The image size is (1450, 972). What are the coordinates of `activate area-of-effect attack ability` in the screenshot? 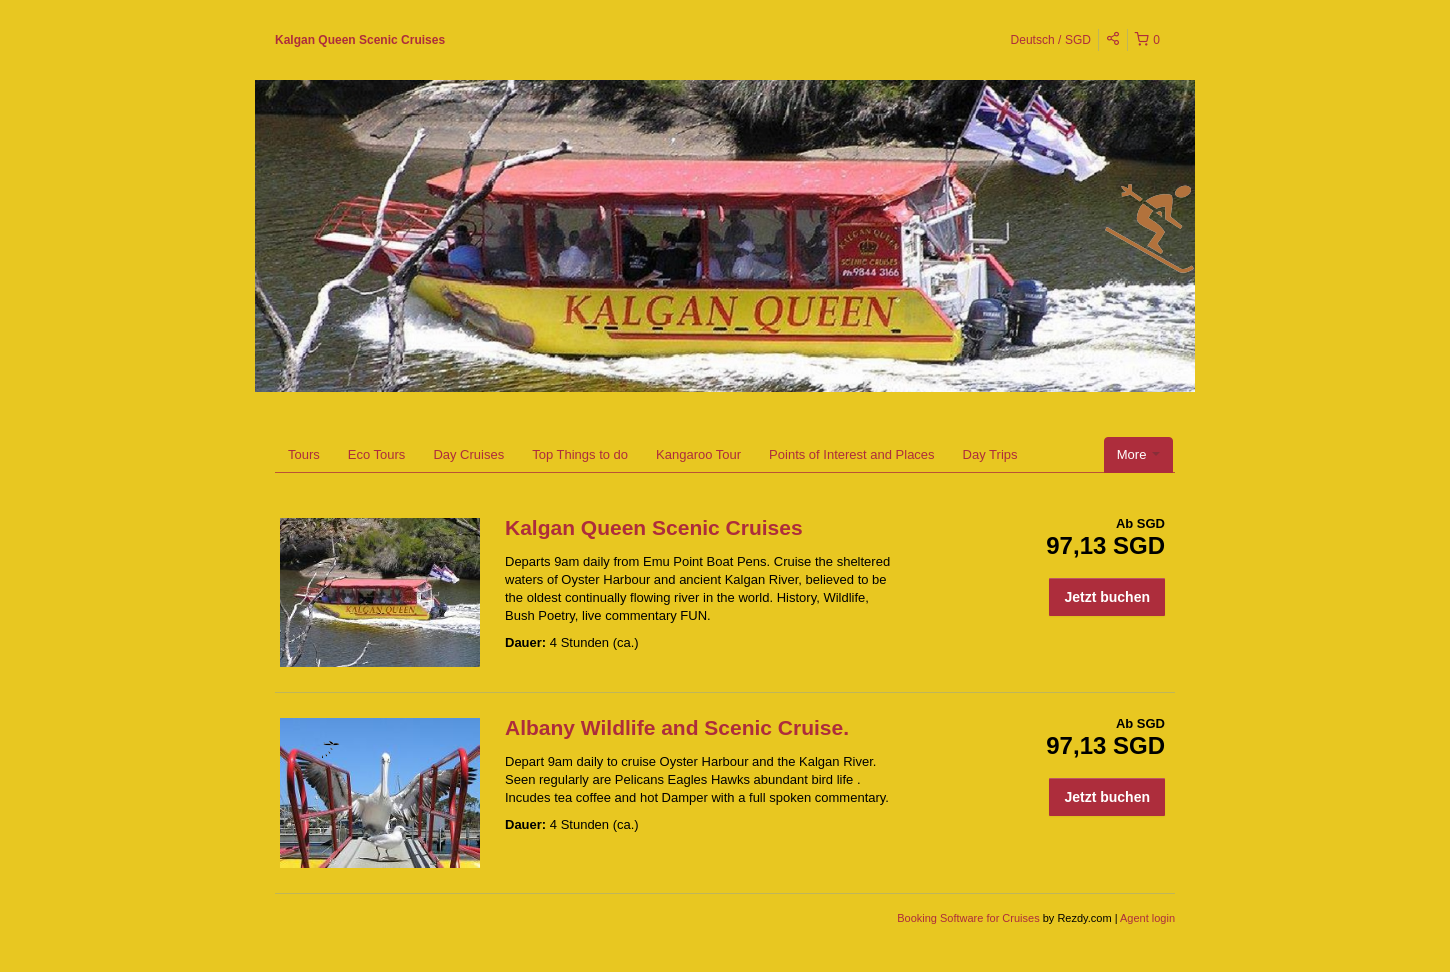 It's located at (330, 749).